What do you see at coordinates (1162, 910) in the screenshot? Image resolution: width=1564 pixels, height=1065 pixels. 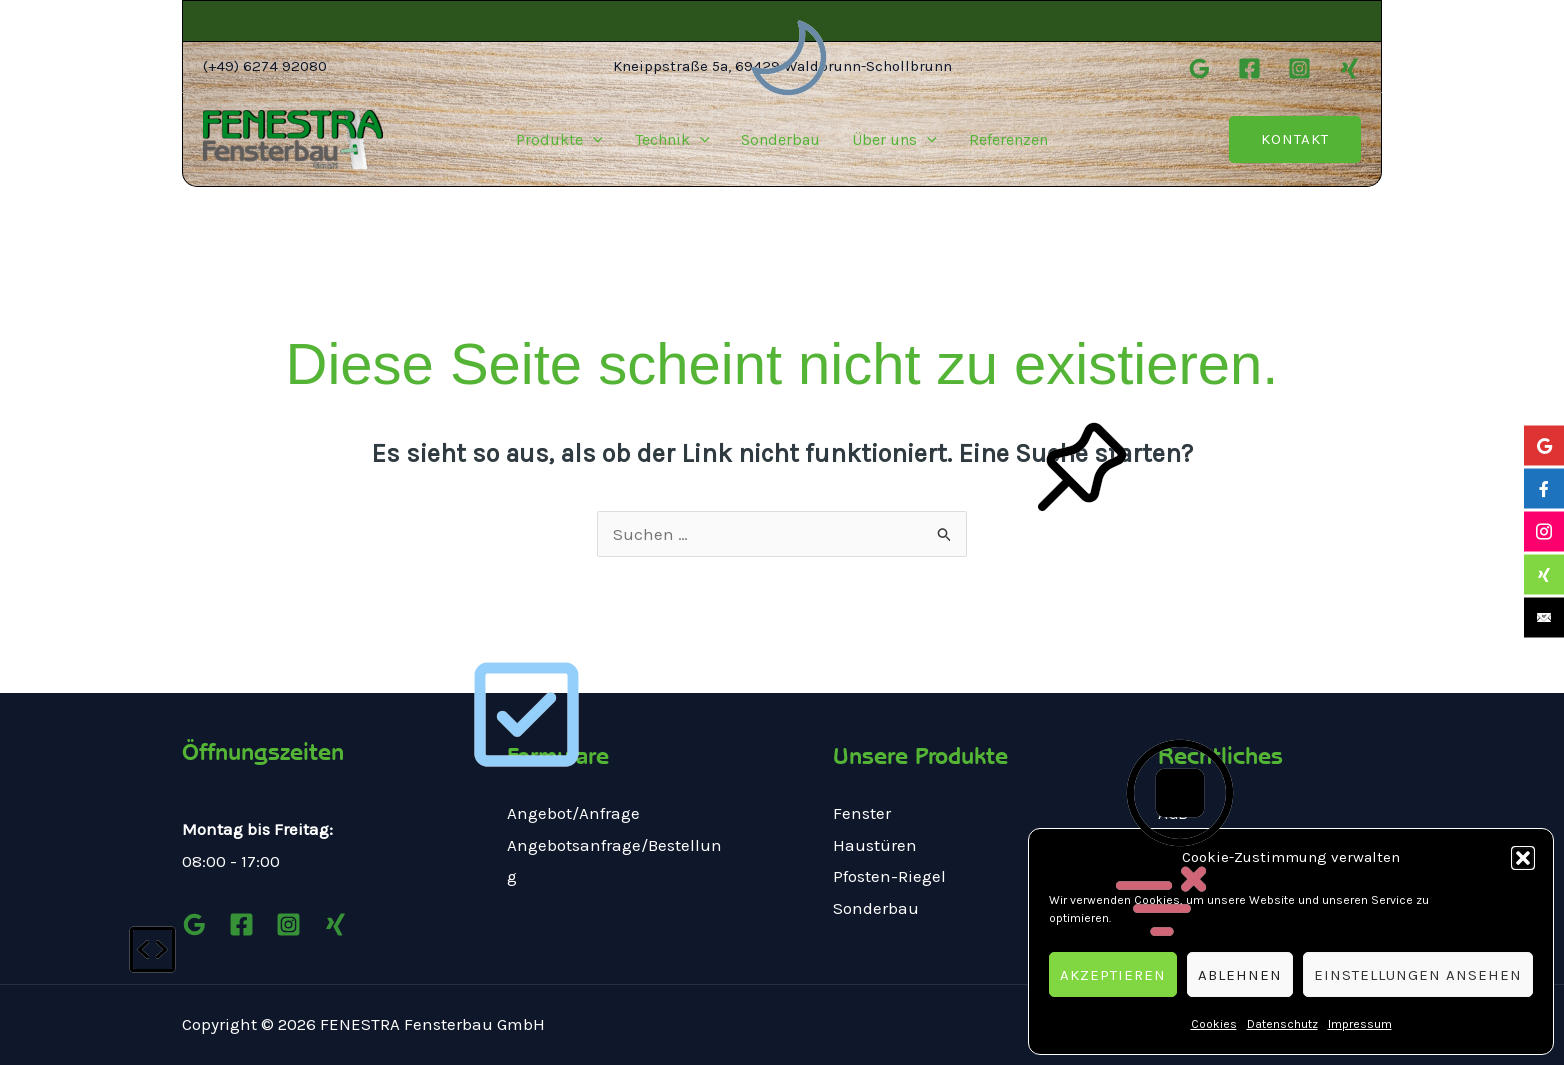 I see `remove or clear active filters` at bounding box center [1162, 910].